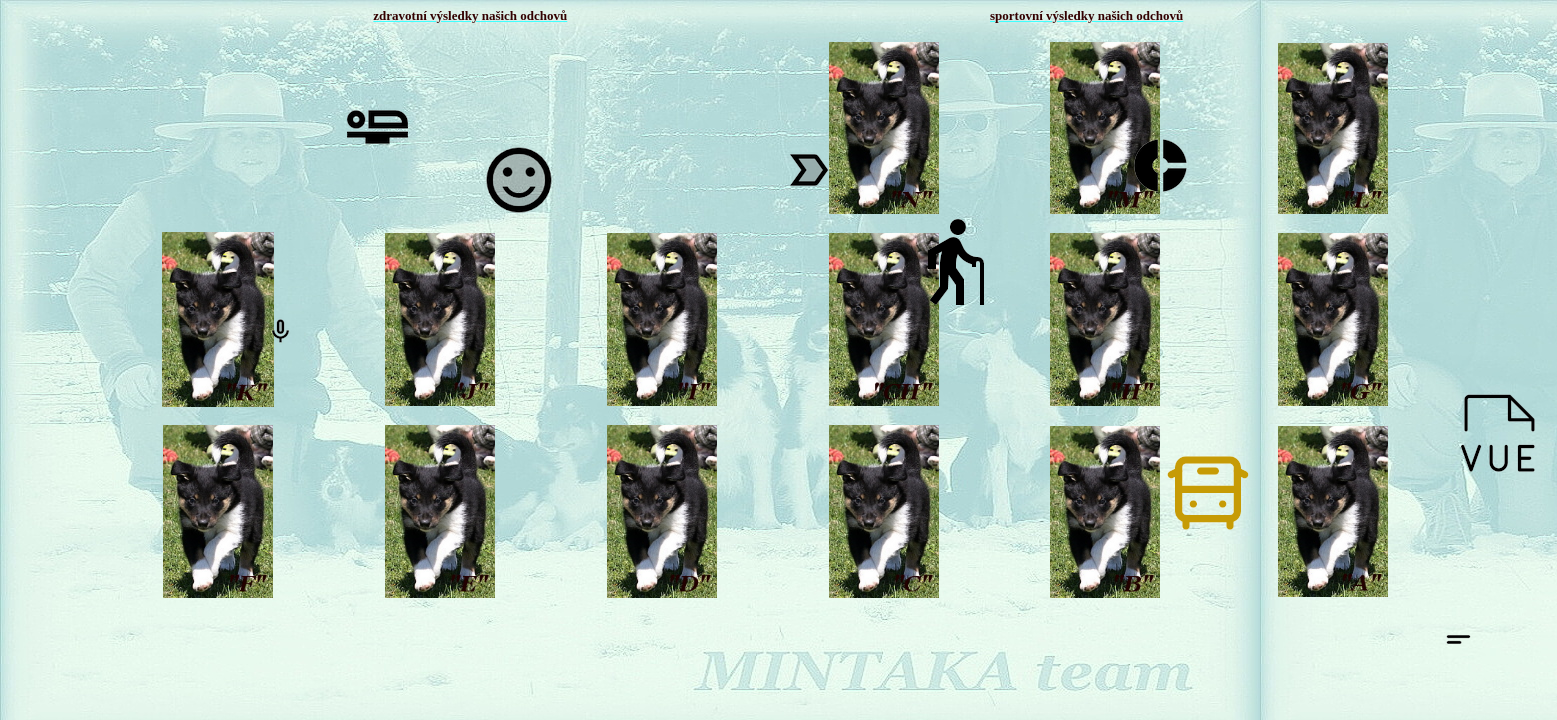 The height and width of the screenshot is (720, 1557). I want to click on tap to start voice input, so click(280, 331).